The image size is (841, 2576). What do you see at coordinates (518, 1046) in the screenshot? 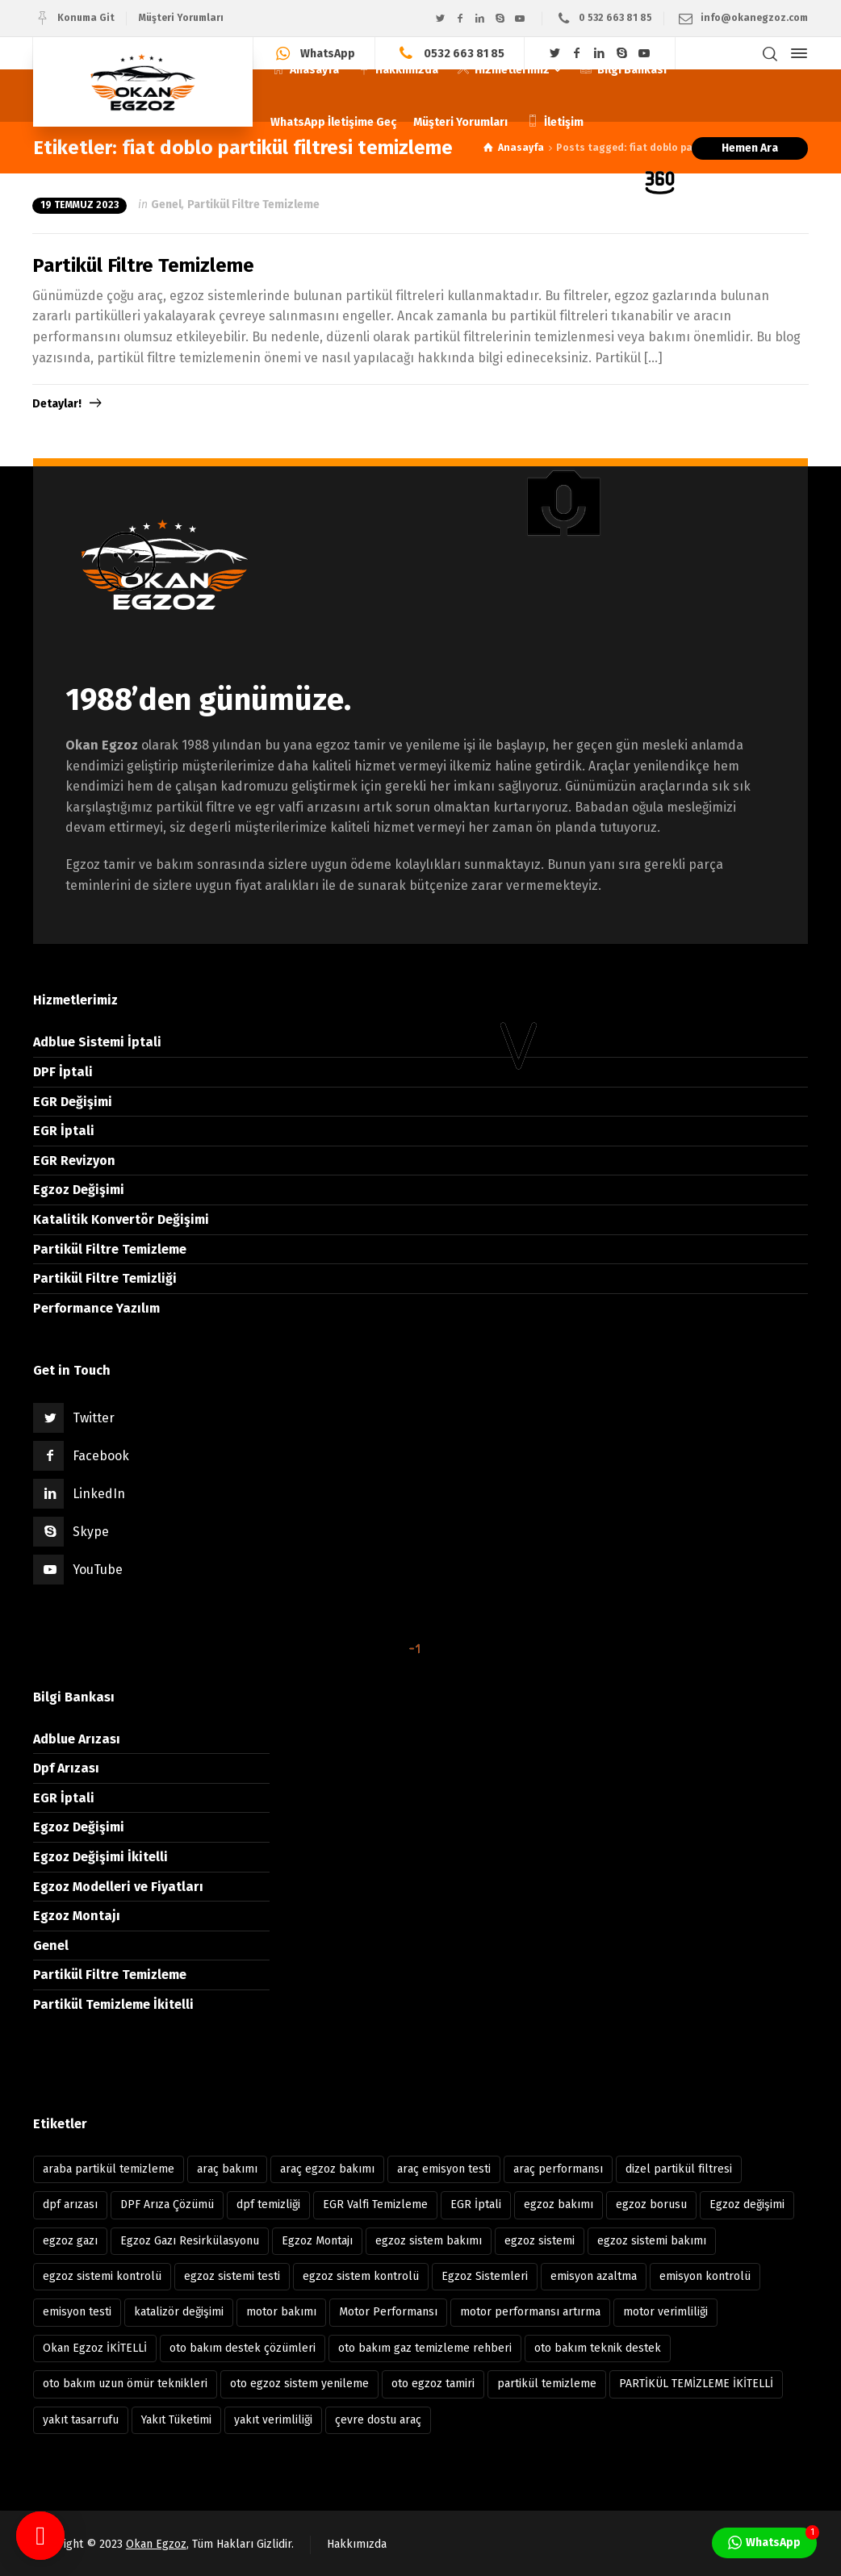
I see `indicates items starting with the letter V` at bounding box center [518, 1046].